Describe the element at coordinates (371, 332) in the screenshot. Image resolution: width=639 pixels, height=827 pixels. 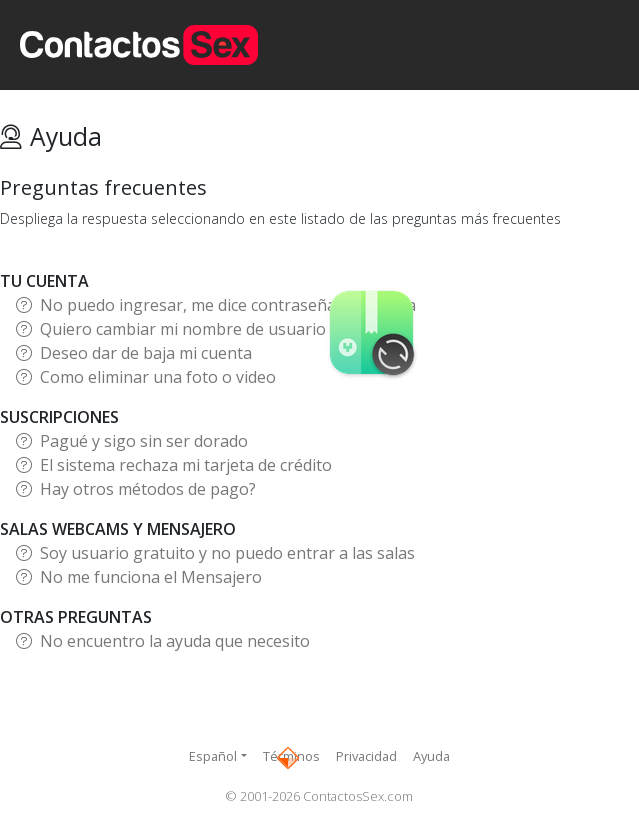
I see `open yast system update manager` at that location.